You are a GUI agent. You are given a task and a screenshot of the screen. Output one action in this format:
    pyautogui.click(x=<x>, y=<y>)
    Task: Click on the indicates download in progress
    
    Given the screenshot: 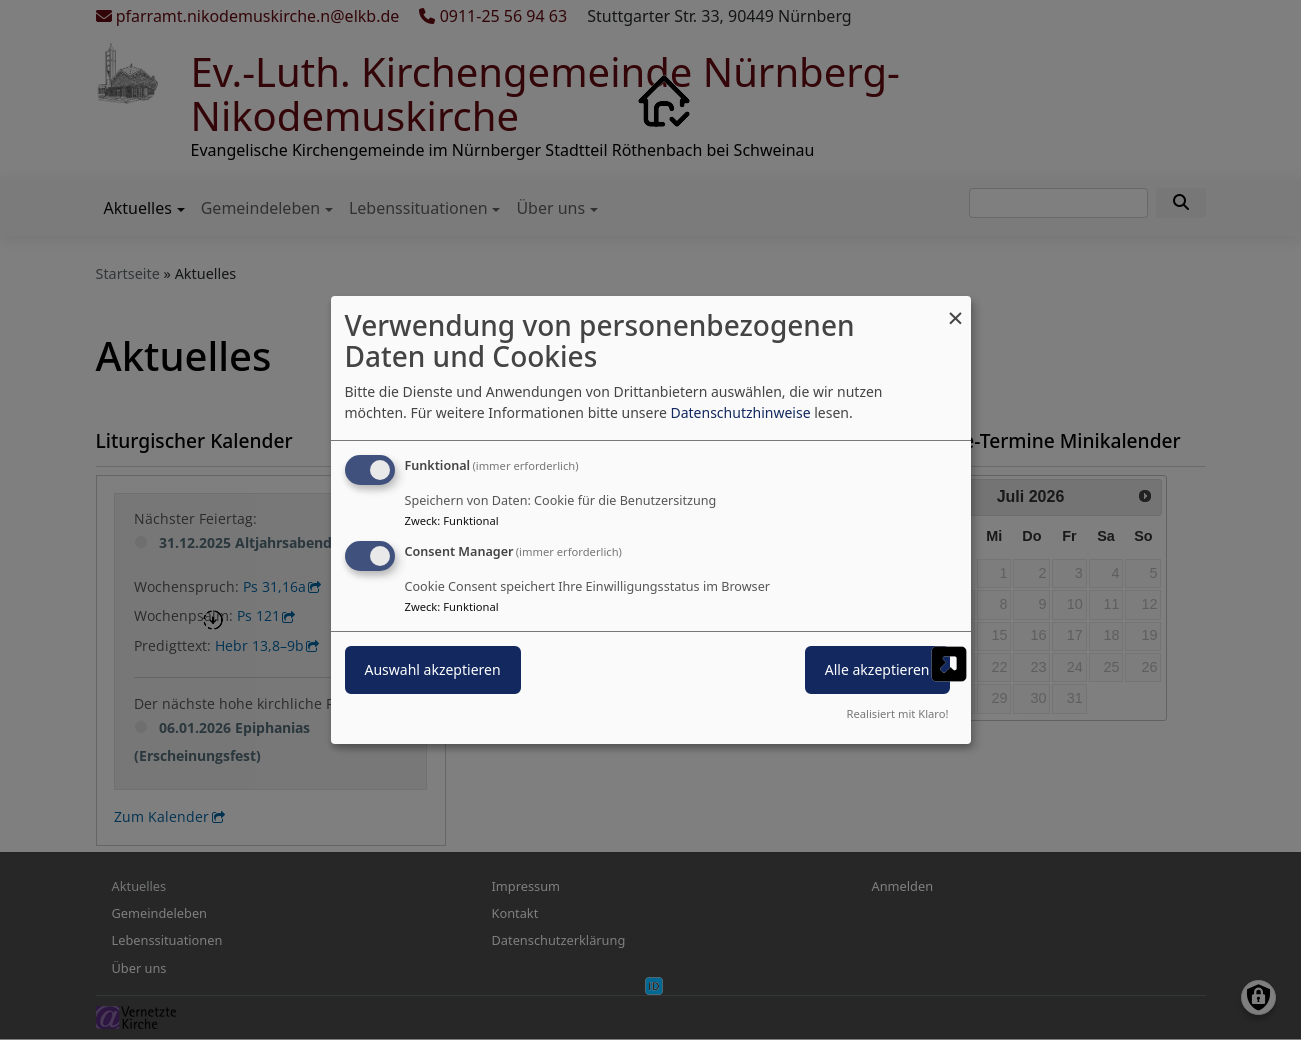 What is the action you would take?
    pyautogui.click(x=213, y=620)
    